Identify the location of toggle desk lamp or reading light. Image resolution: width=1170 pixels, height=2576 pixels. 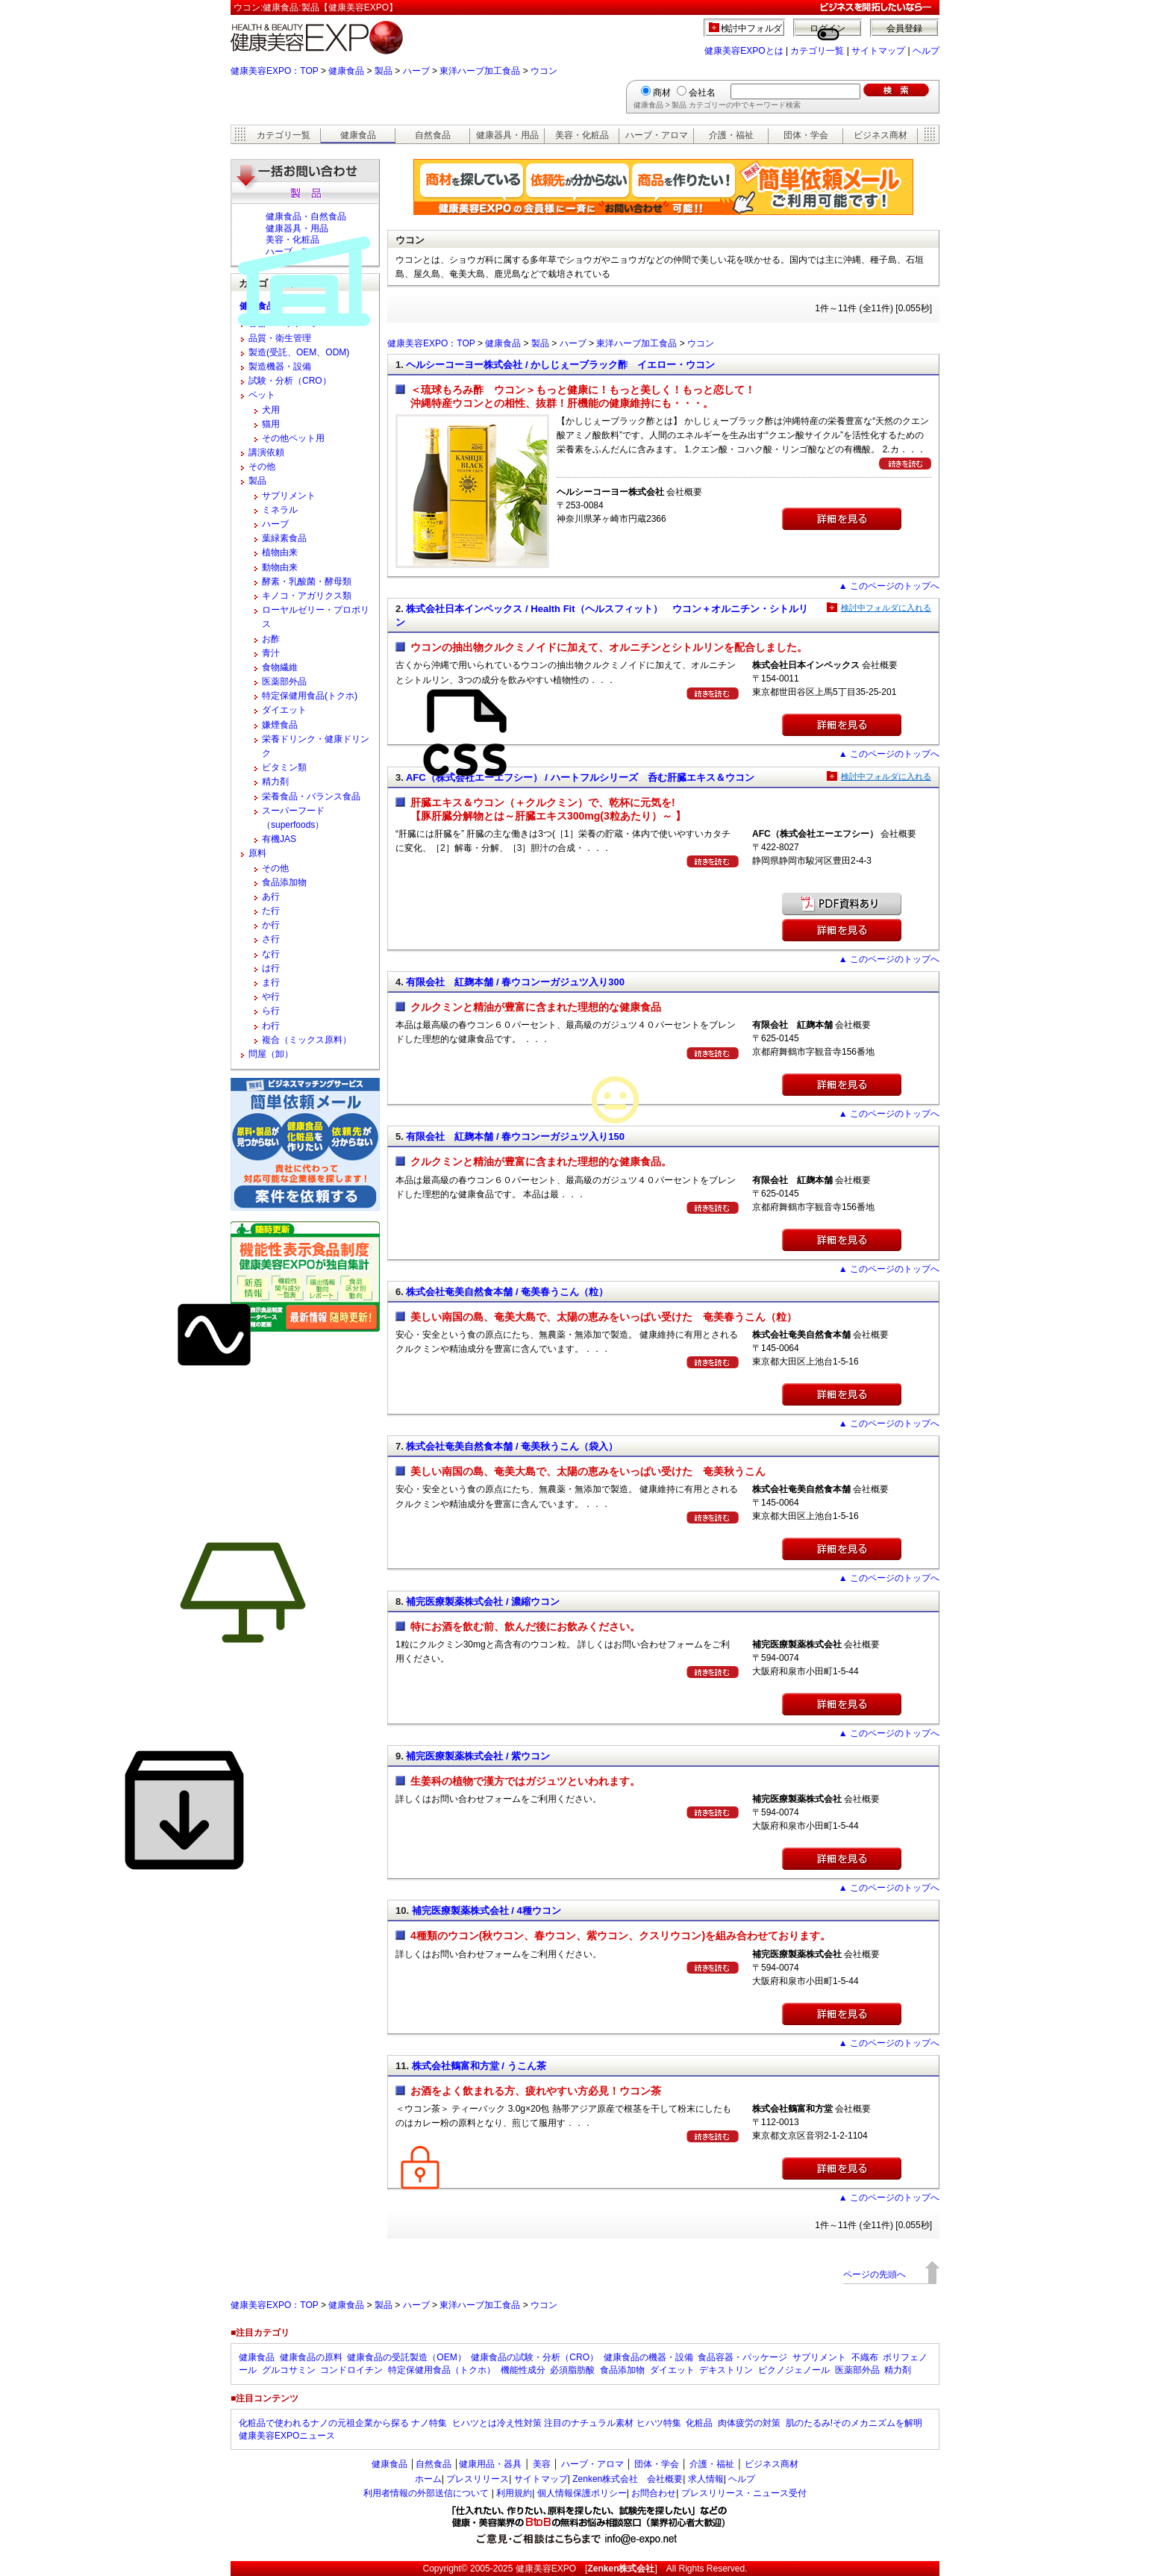
(243, 1592).